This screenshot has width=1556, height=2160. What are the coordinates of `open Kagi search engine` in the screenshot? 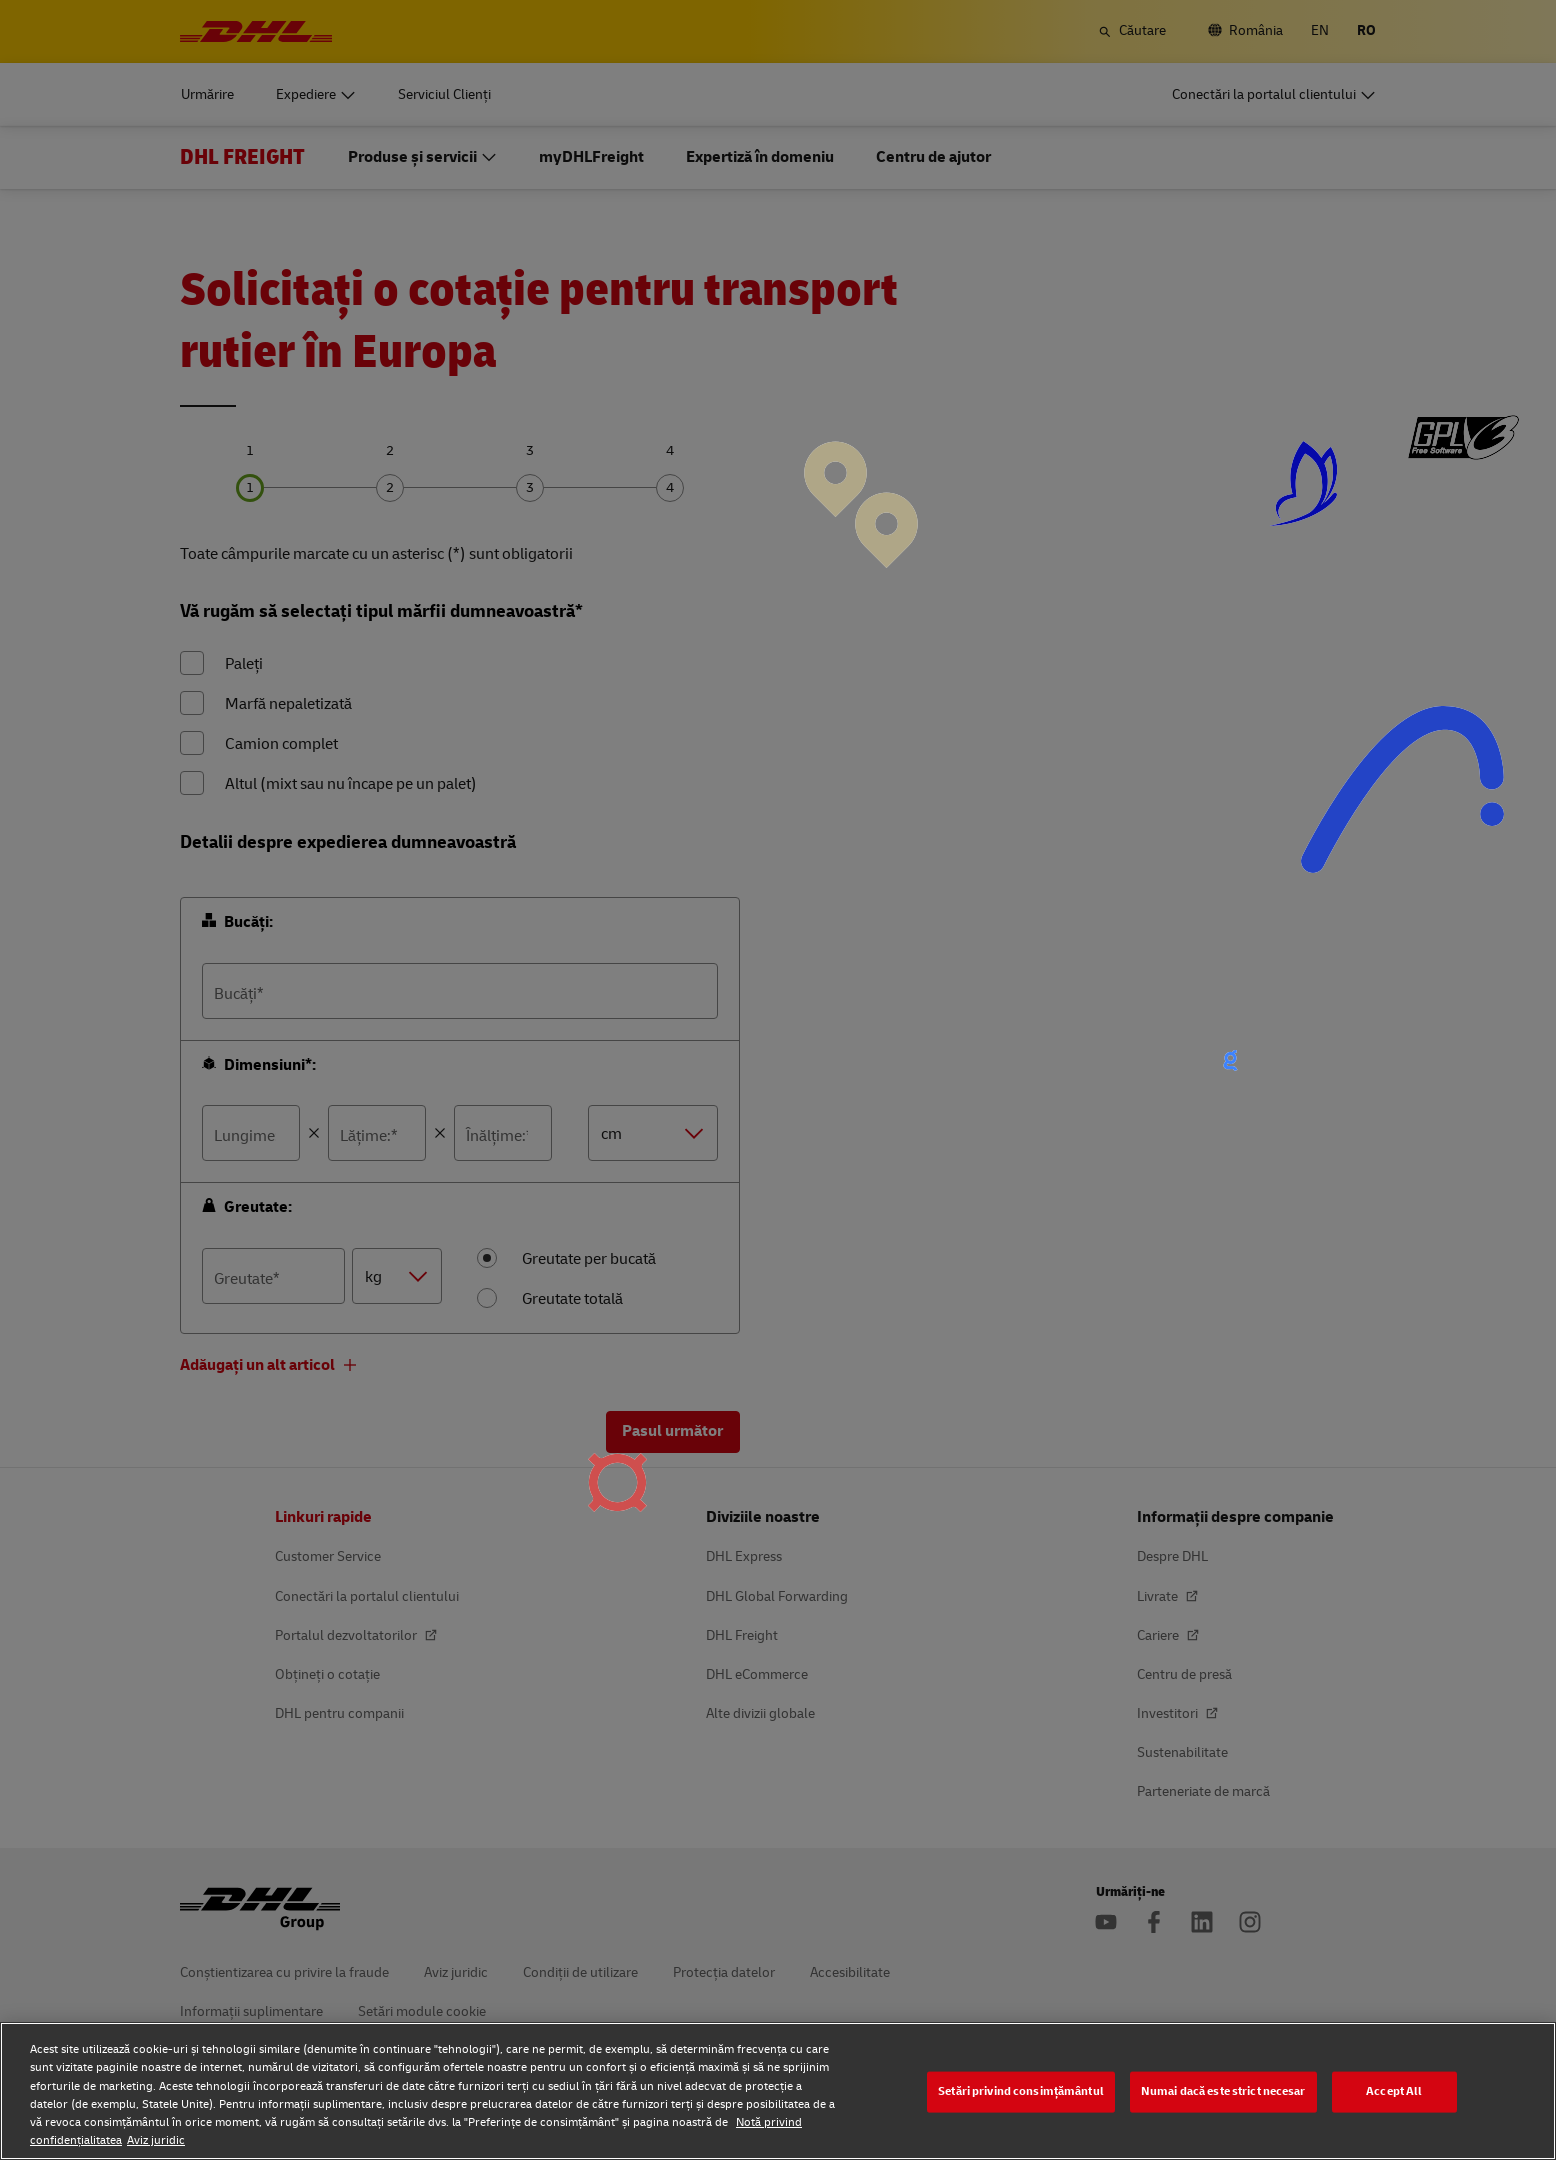 It's located at (1230, 1060).